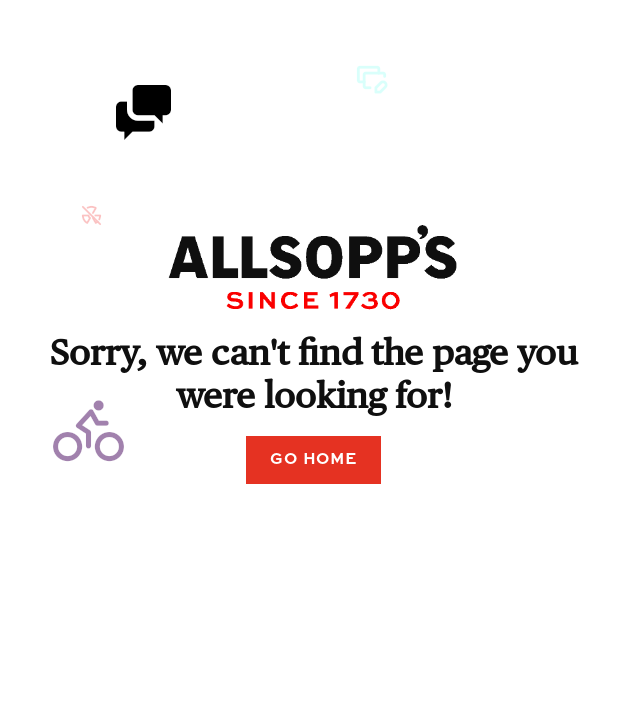  I want to click on access bike-sharing or cycling options, so click(88, 429).